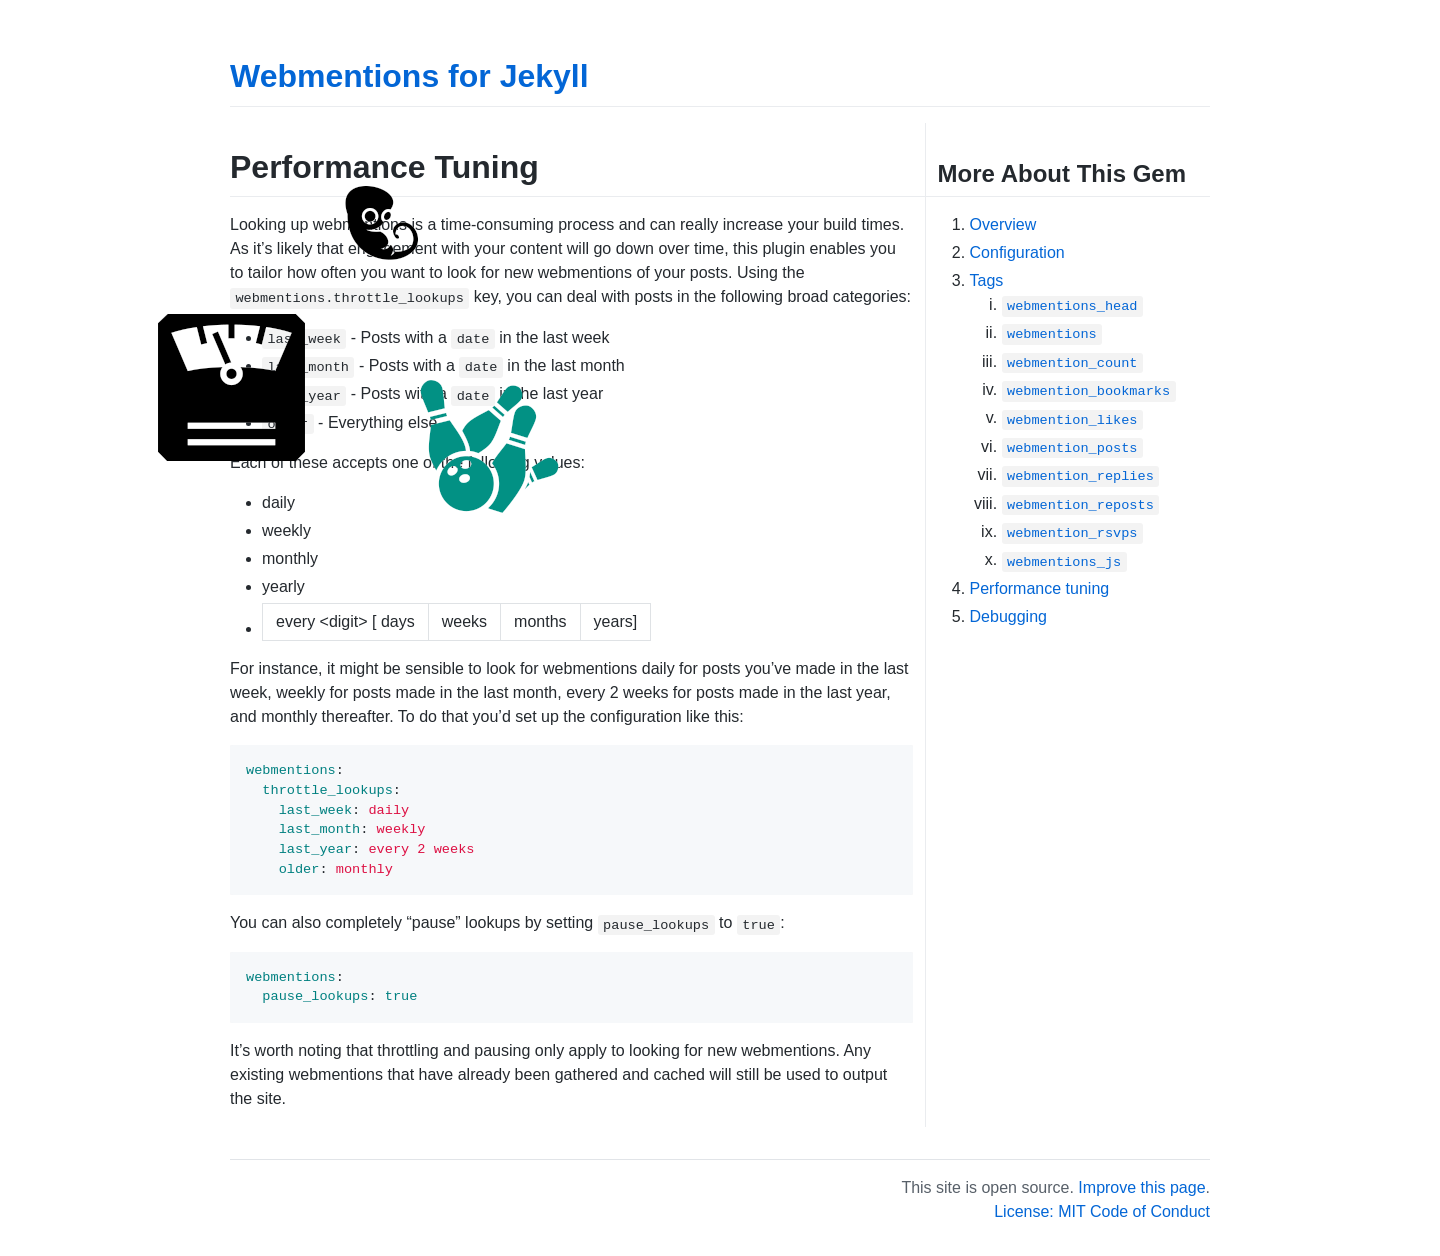  Describe the element at coordinates (489, 446) in the screenshot. I see `indicates a strike in a bowling game` at that location.